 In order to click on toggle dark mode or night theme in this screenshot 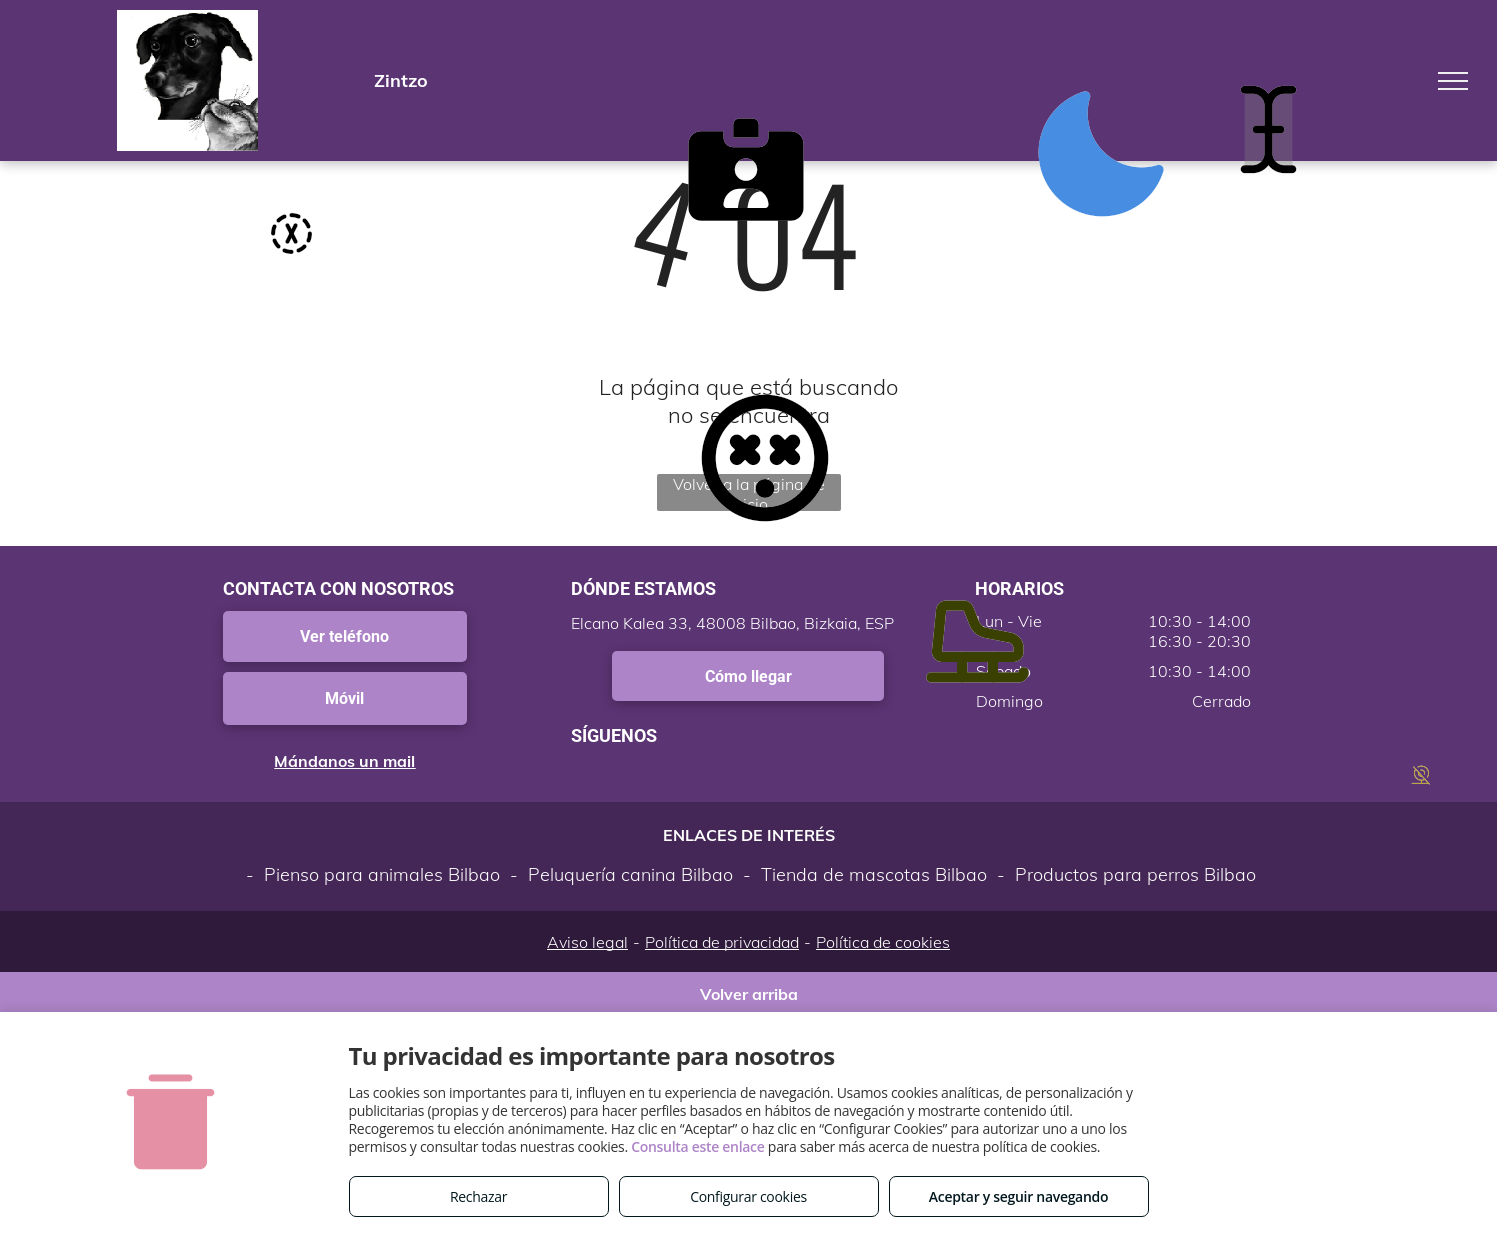, I will do `click(1097, 157)`.